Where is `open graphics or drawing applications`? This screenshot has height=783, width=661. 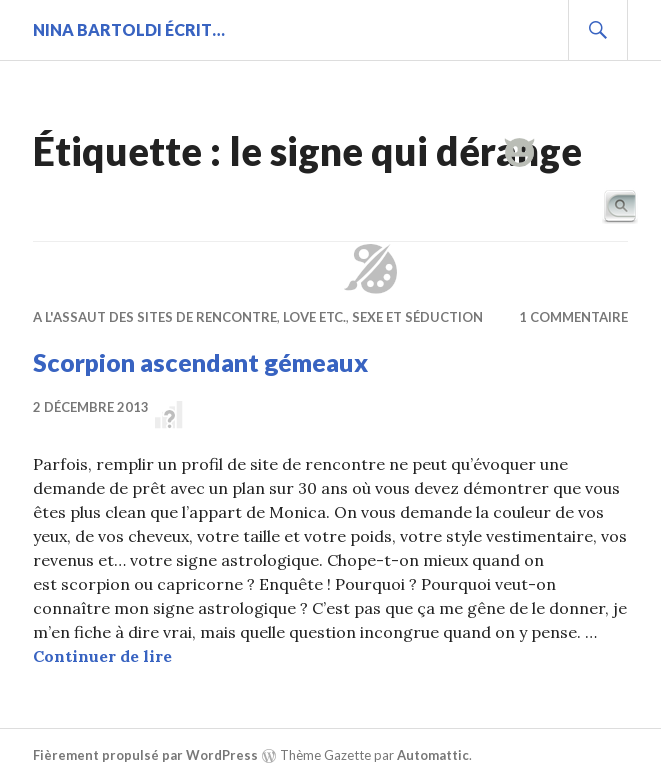 open graphics or drawing applications is located at coordinates (370, 270).